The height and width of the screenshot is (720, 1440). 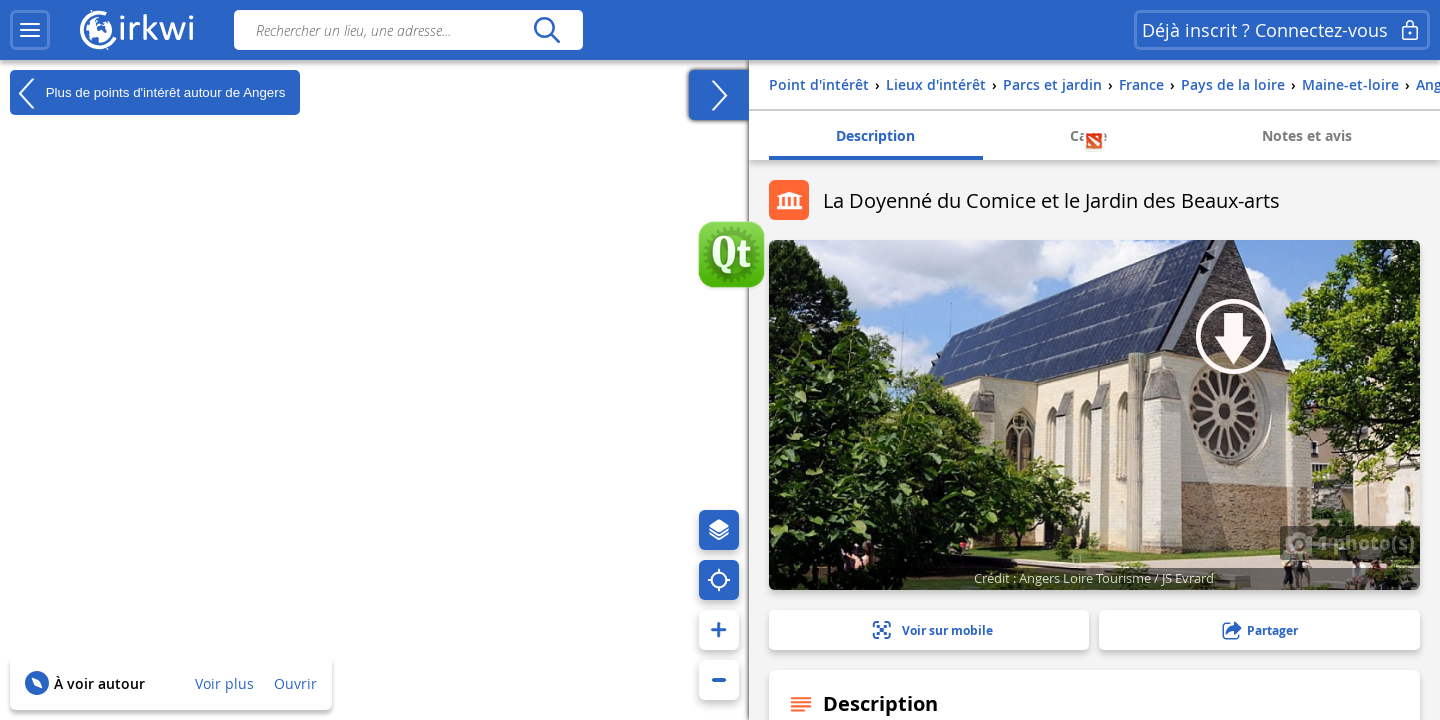 I want to click on launch Dota 2 game, so click(x=1094, y=141).